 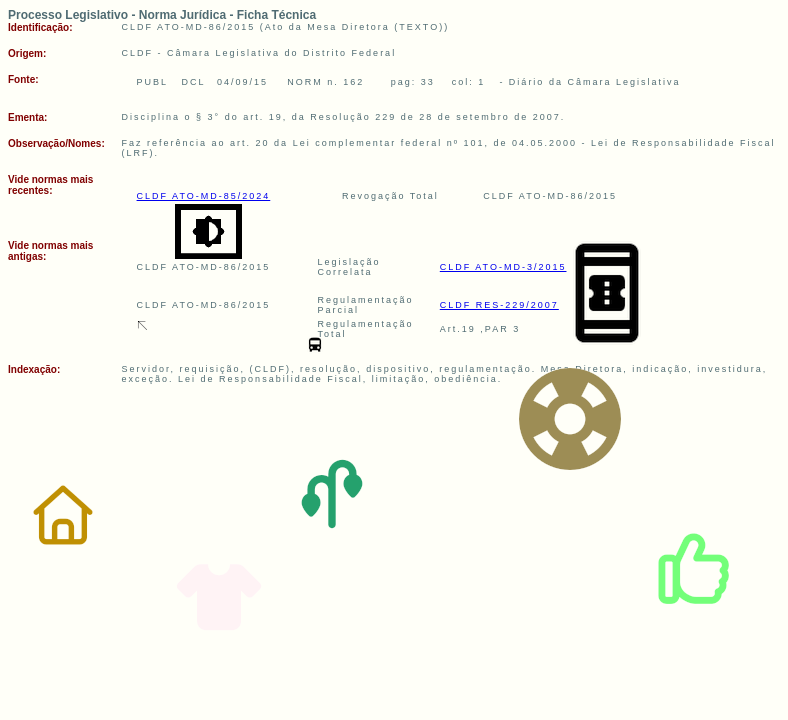 What do you see at coordinates (570, 419) in the screenshot?
I see `access help or support` at bounding box center [570, 419].